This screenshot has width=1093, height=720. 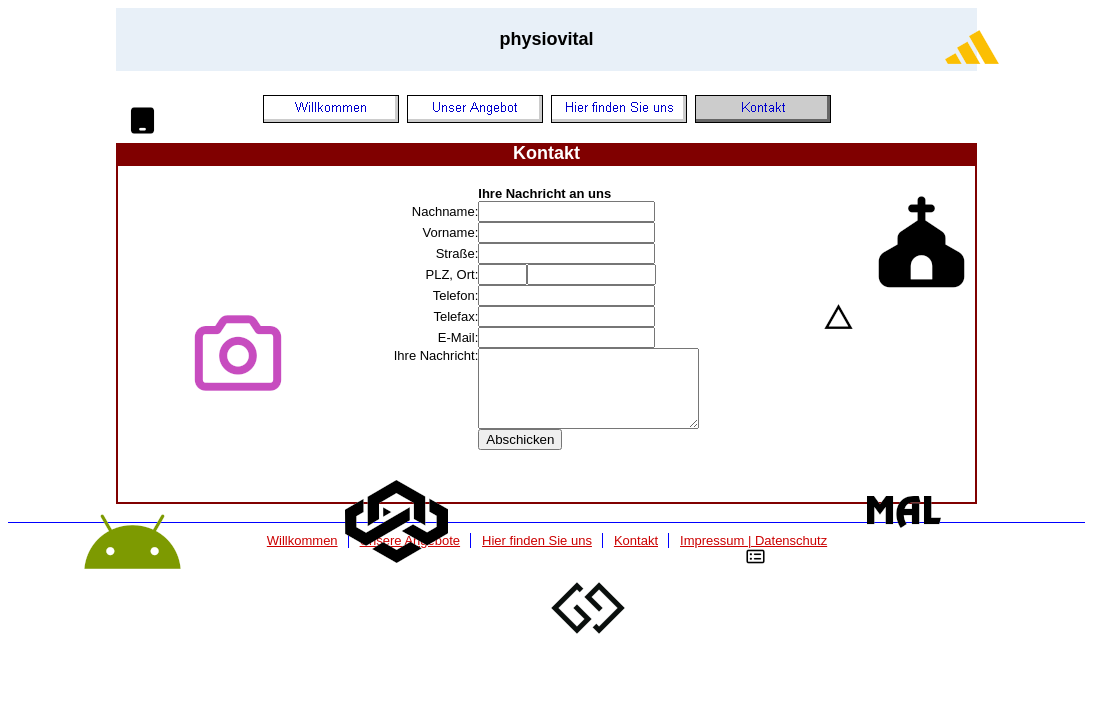 What do you see at coordinates (588, 608) in the screenshot?
I see `gg gaming platform logo` at bounding box center [588, 608].